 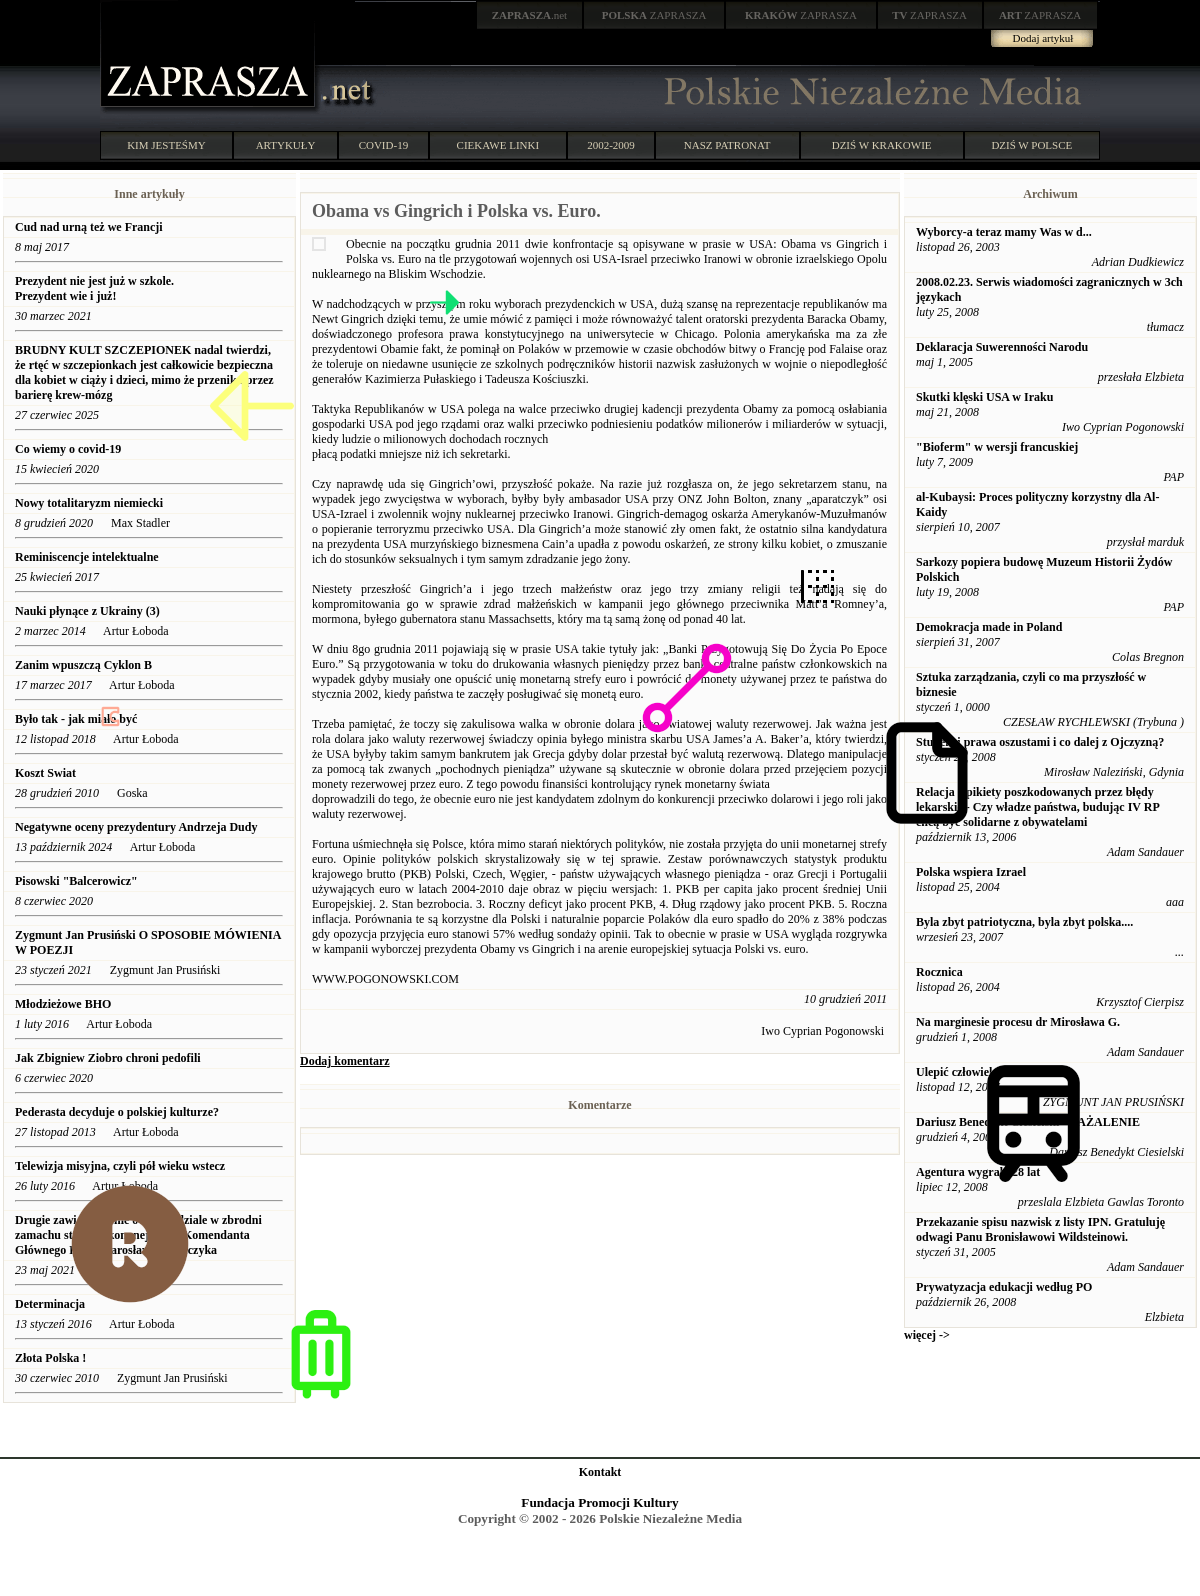 What do you see at coordinates (927, 773) in the screenshot?
I see `view or open a file` at bounding box center [927, 773].